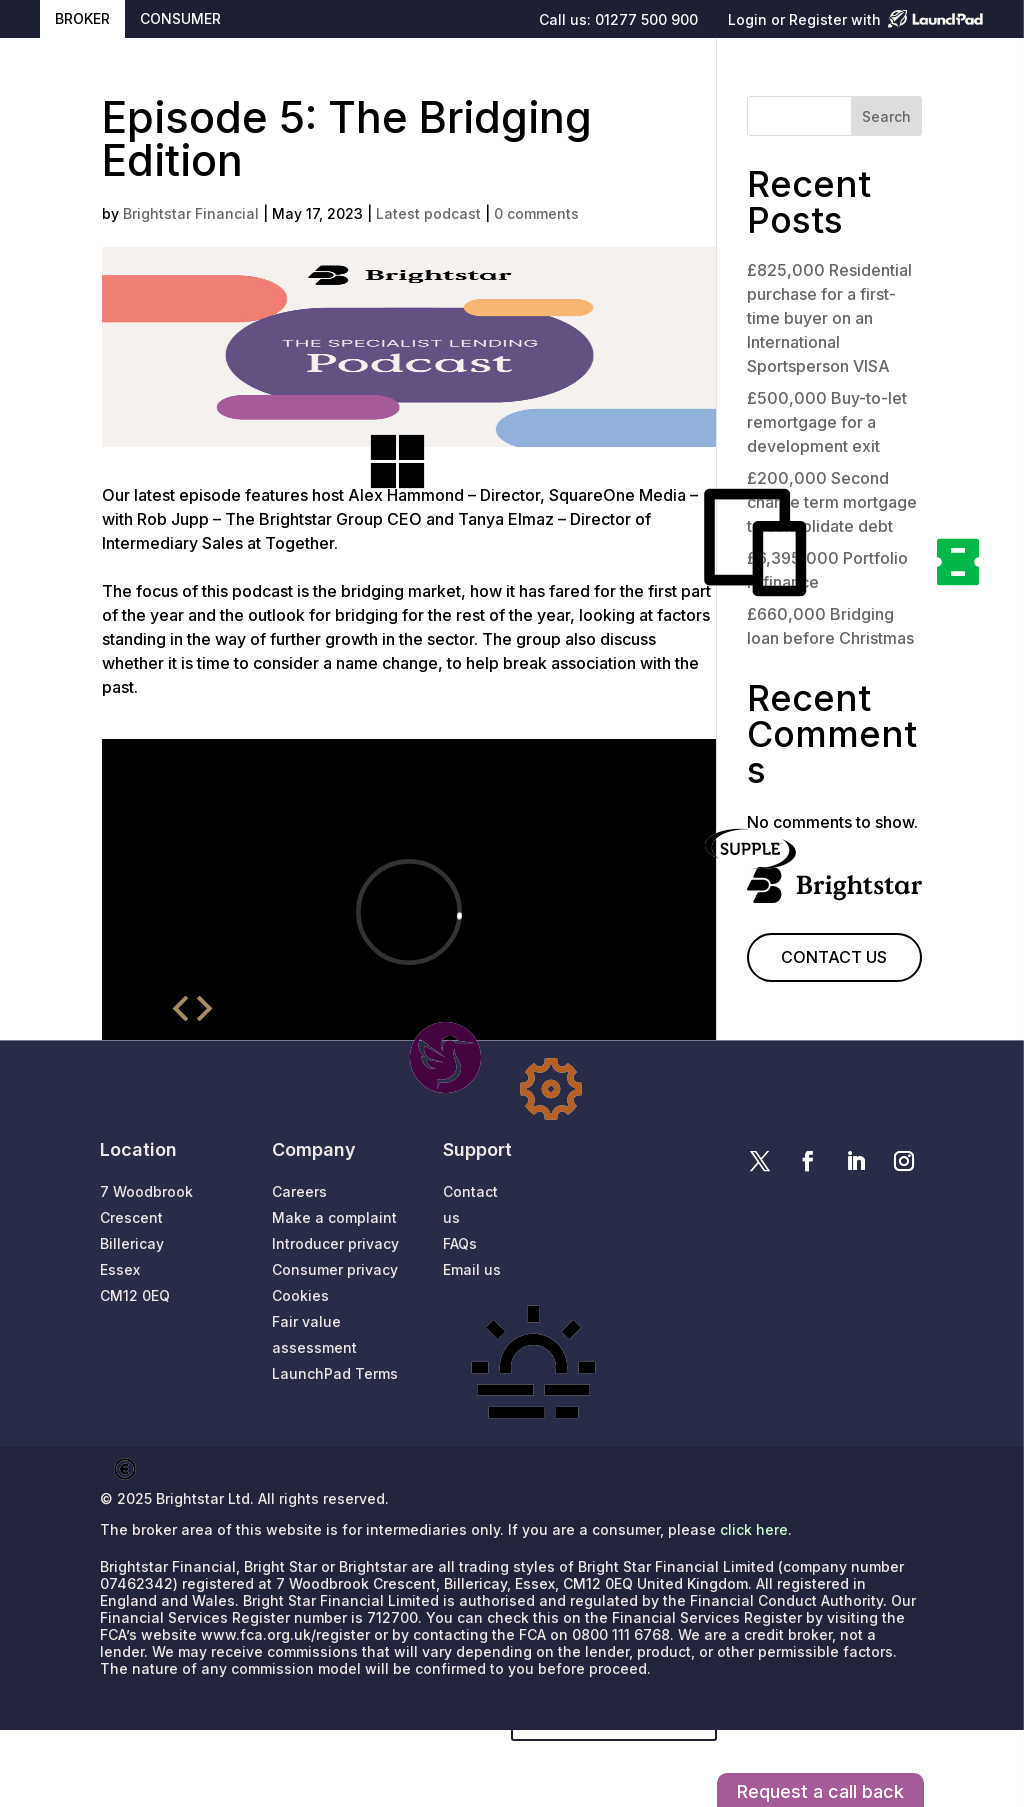  I want to click on access settings or preferences, so click(551, 1089).